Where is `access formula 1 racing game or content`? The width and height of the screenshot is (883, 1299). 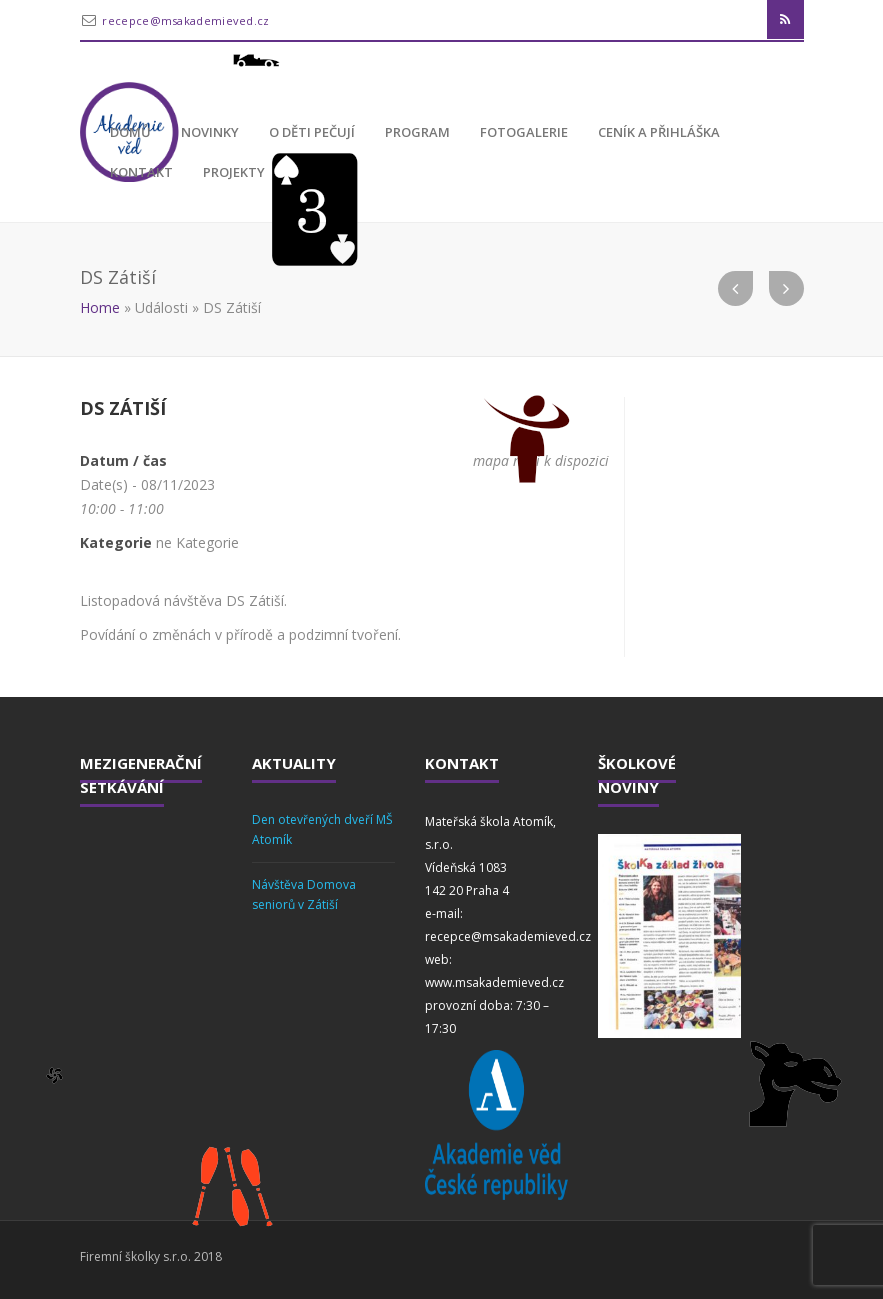
access formula 1 racing game or content is located at coordinates (256, 60).